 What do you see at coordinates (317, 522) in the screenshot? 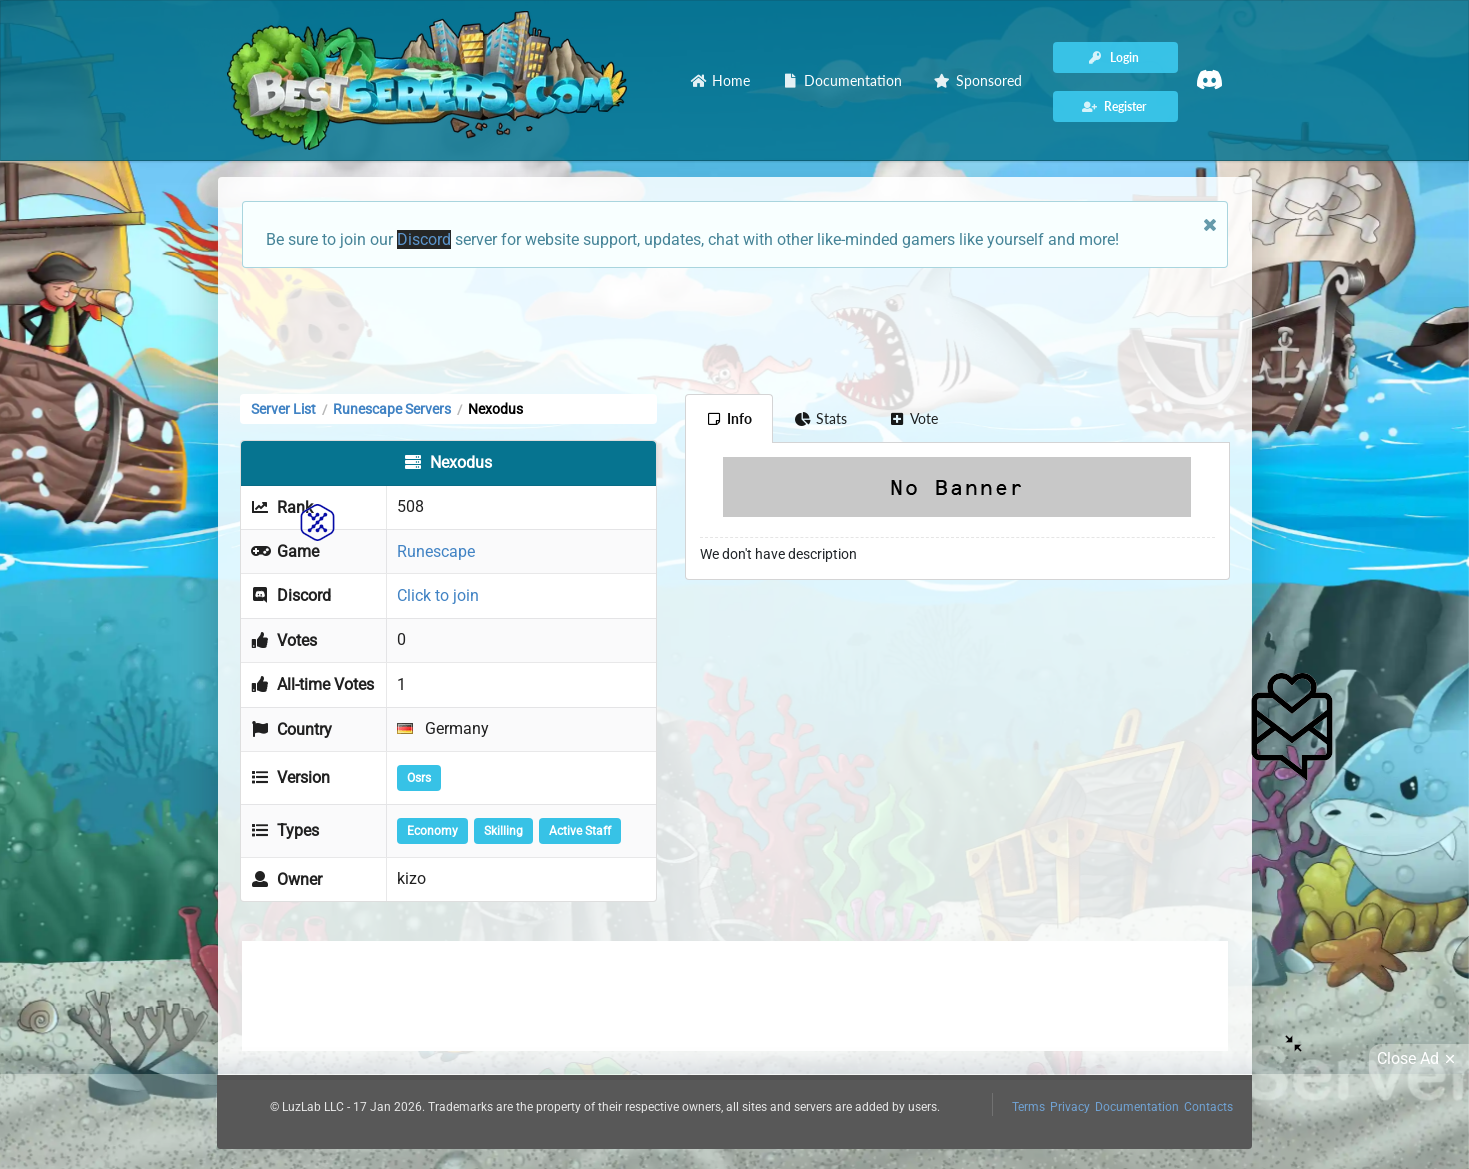
I see `open localxpose tunnel service` at bounding box center [317, 522].